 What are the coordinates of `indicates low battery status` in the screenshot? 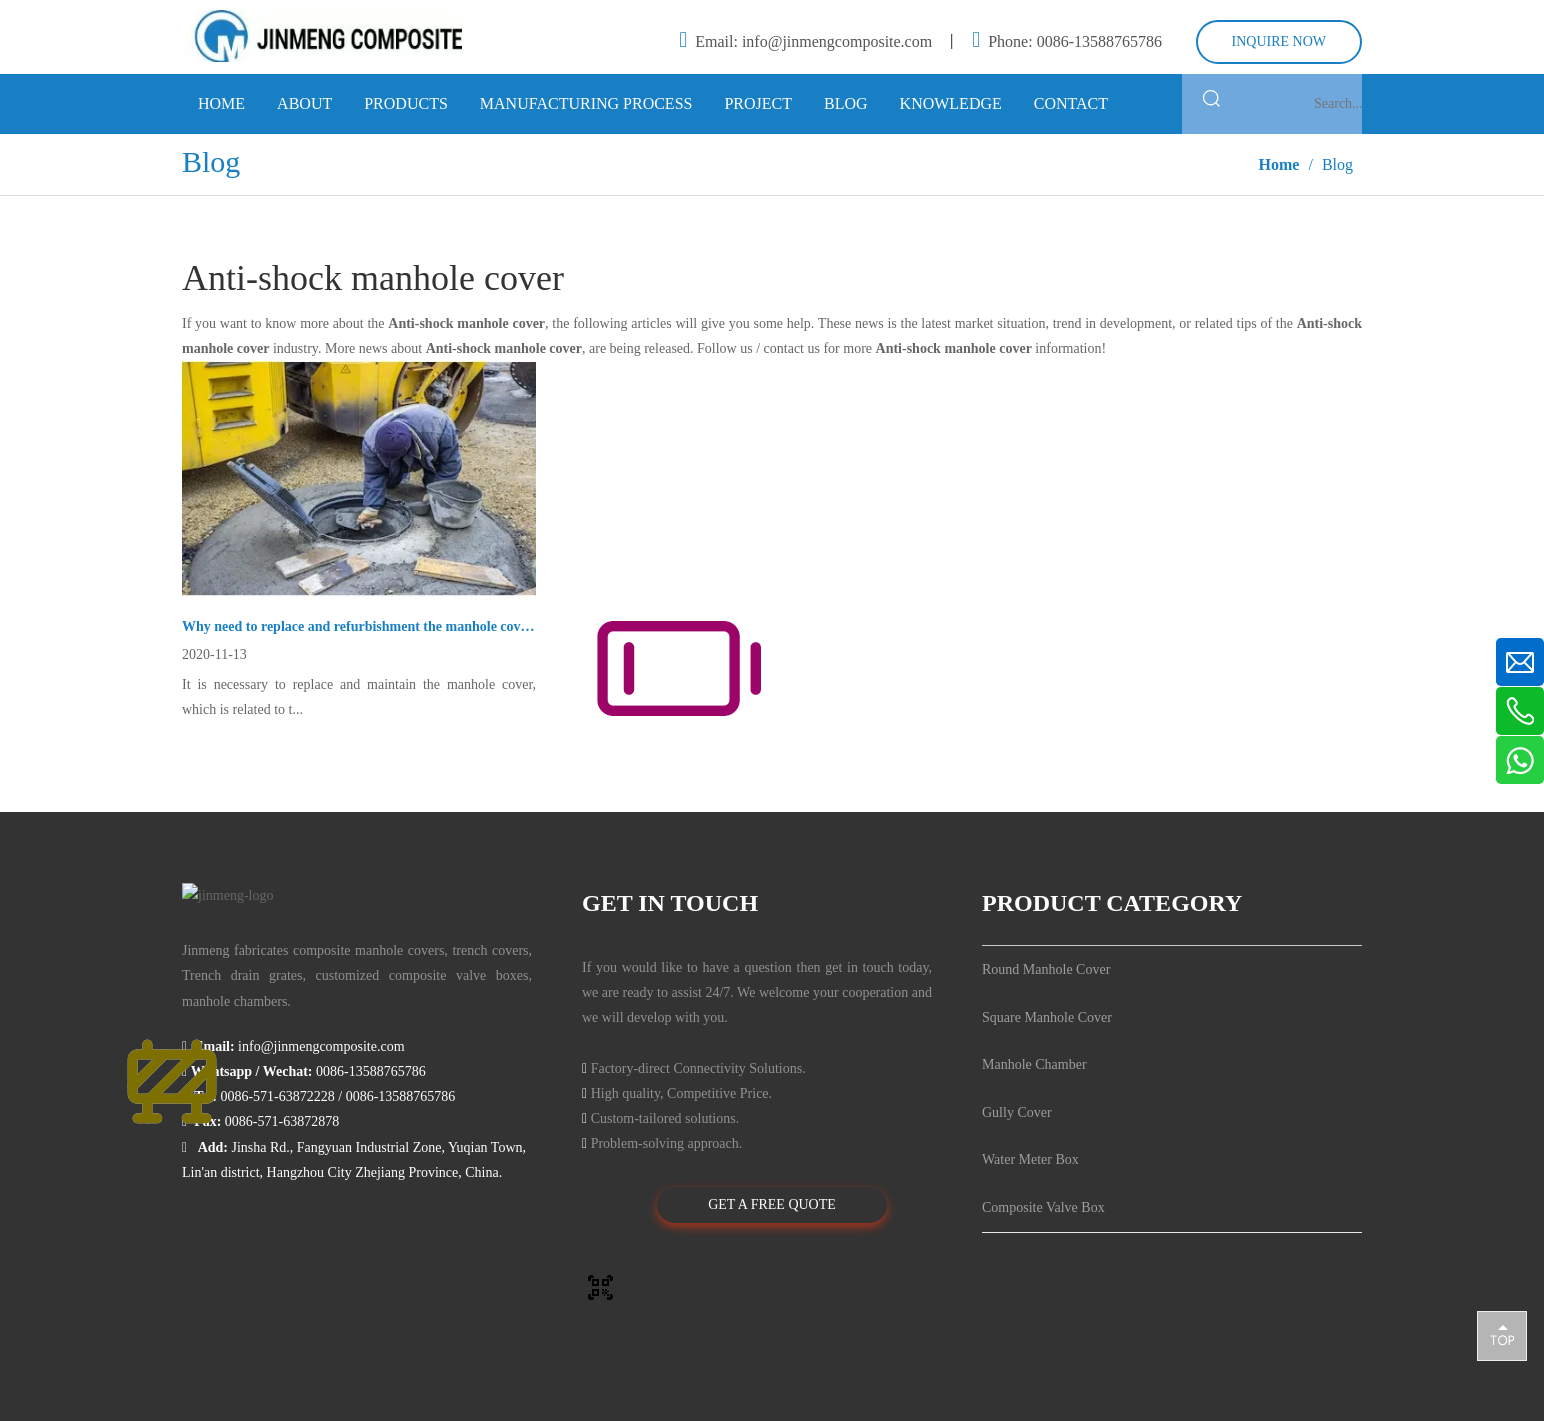 It's located at (676, 668).